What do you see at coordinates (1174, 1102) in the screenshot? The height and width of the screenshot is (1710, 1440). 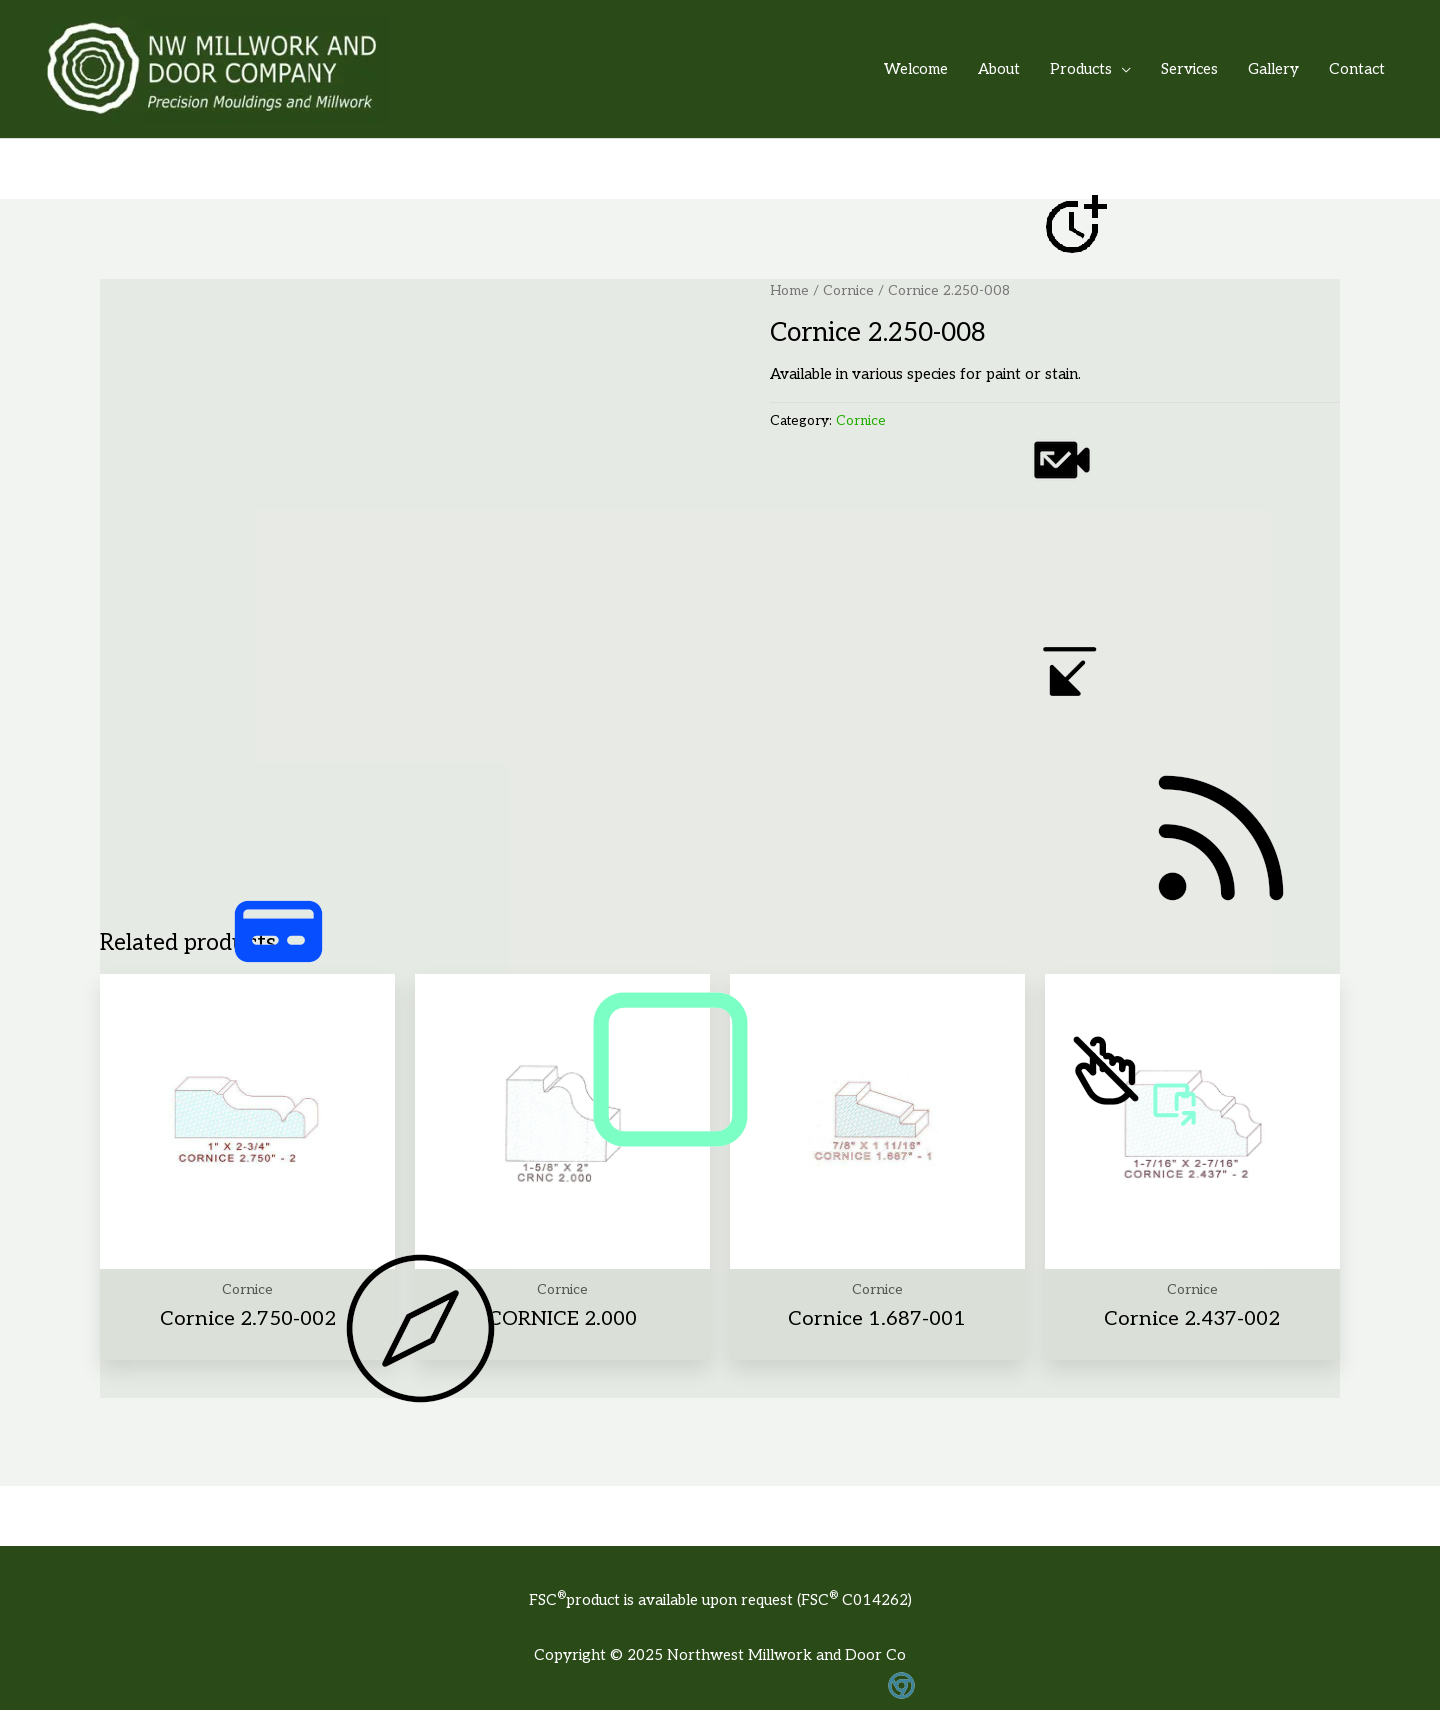 I see `share content across devices` at bounding box center [1174, 1102].